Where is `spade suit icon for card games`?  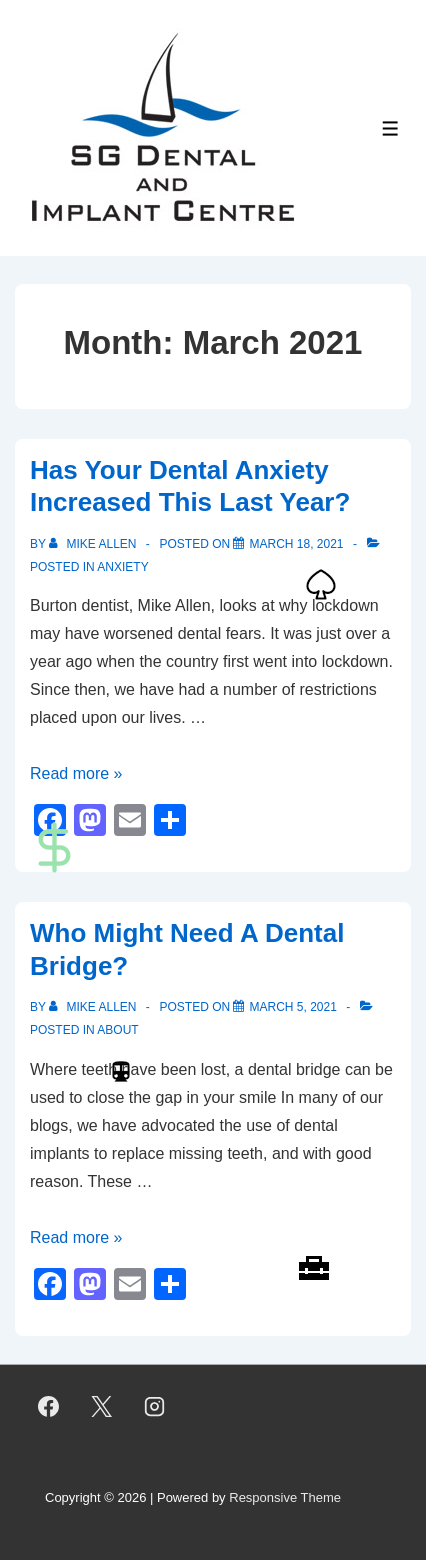
spade suit icon for card games is located at coordinates (321, 585).